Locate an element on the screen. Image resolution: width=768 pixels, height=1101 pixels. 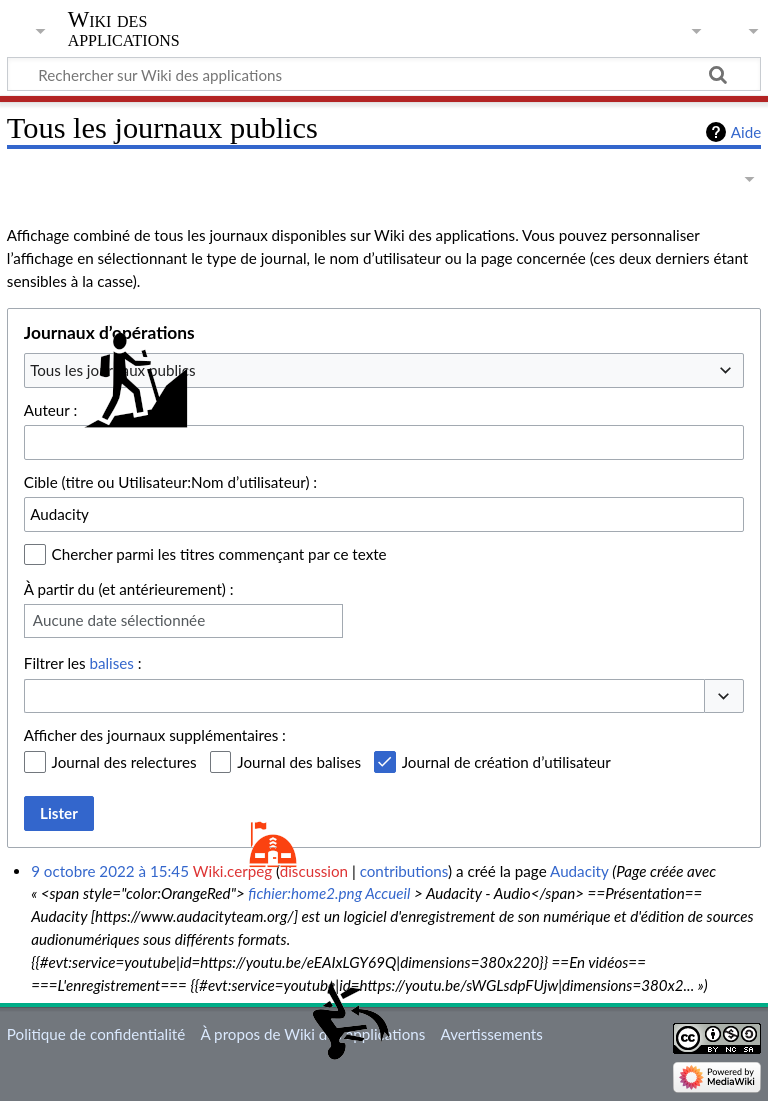
explore hiking trails nearby is located at coordinates (136, 376).